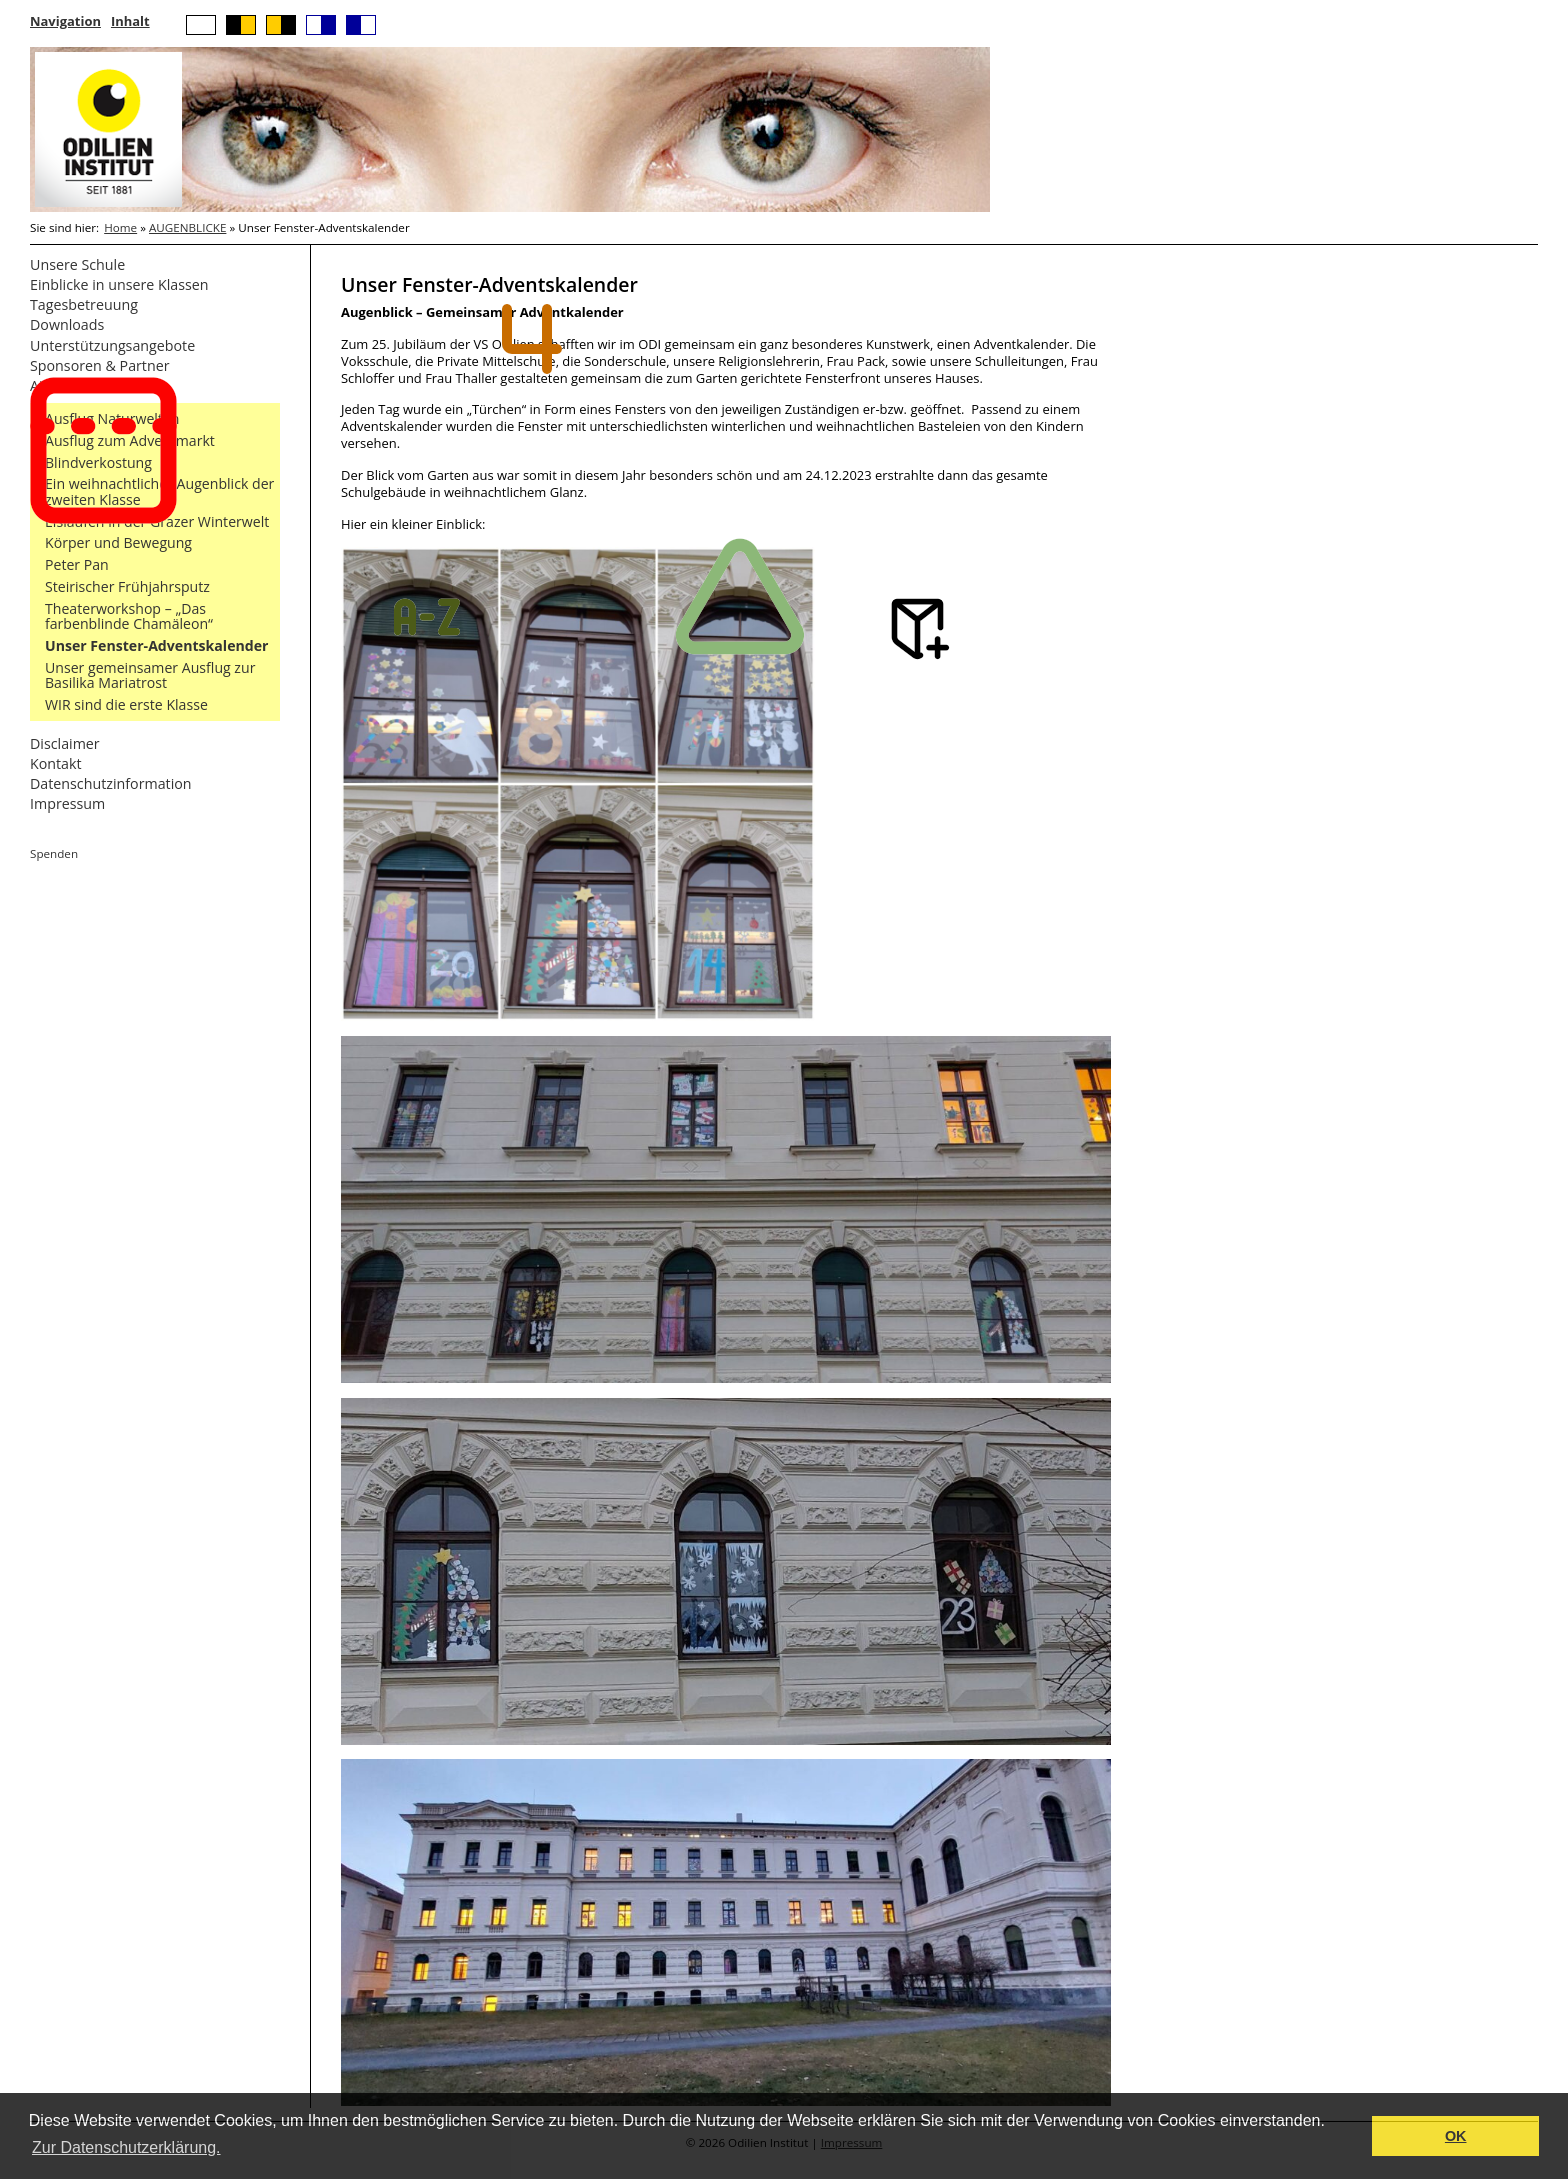 The width and height of the screenshot is (1568, 2179). Describe the element at coordinates (917, 627) in the screenshot. I see `add a new 3D object or prism shape` at that location.